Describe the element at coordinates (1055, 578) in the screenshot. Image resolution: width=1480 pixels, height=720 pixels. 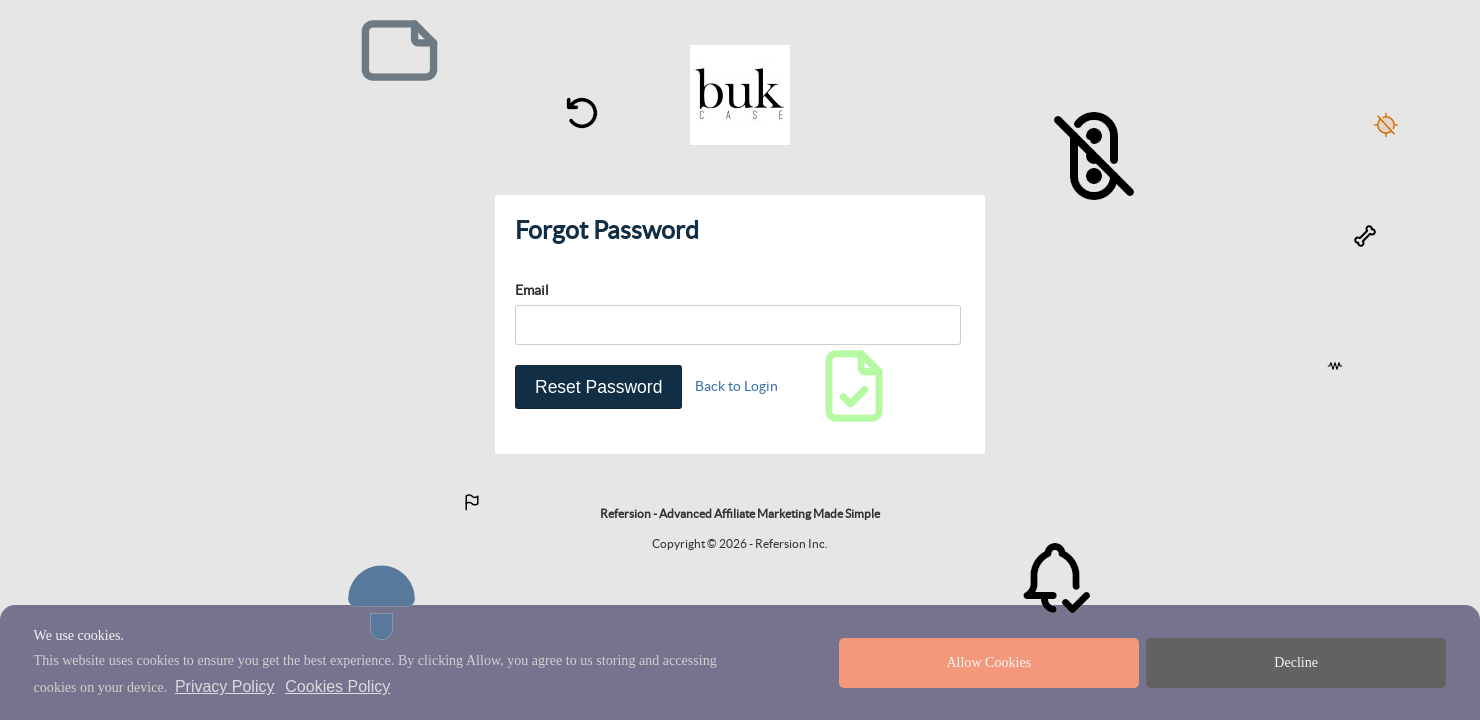
I see `notification successfully enabled` at that location.